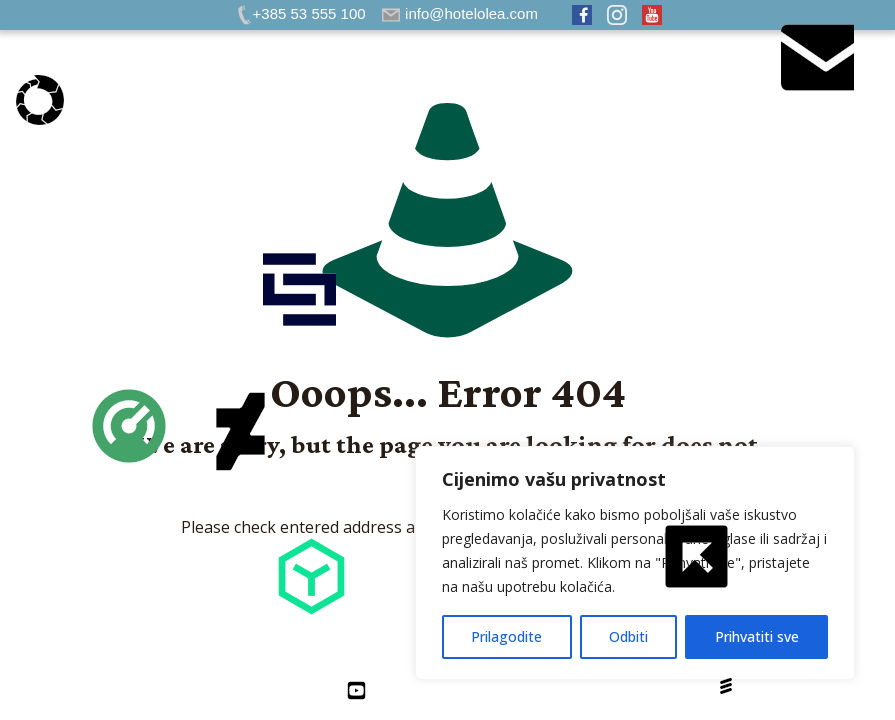  What do you see at coordinates (726, 686) in the screenshot?
I see `ericsson brand logo` at bounding box center [726, 686].